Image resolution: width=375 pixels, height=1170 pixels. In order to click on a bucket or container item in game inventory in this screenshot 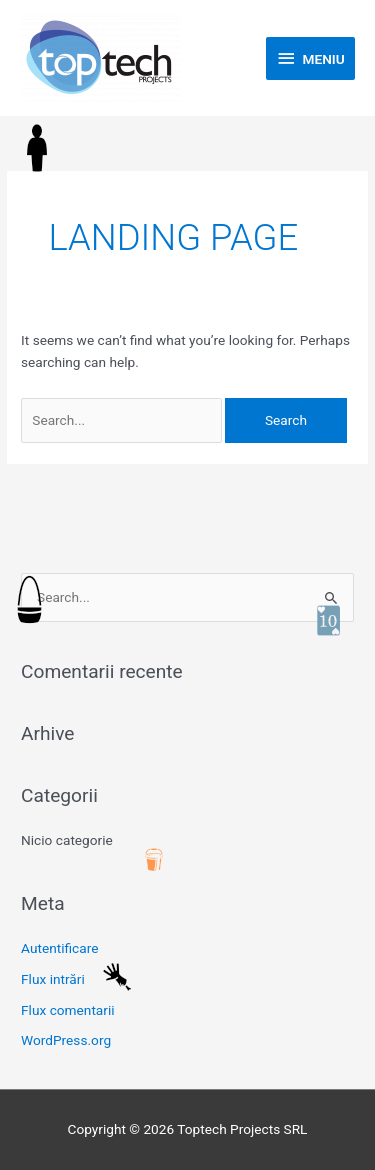, I will do `click(154, 859)`.